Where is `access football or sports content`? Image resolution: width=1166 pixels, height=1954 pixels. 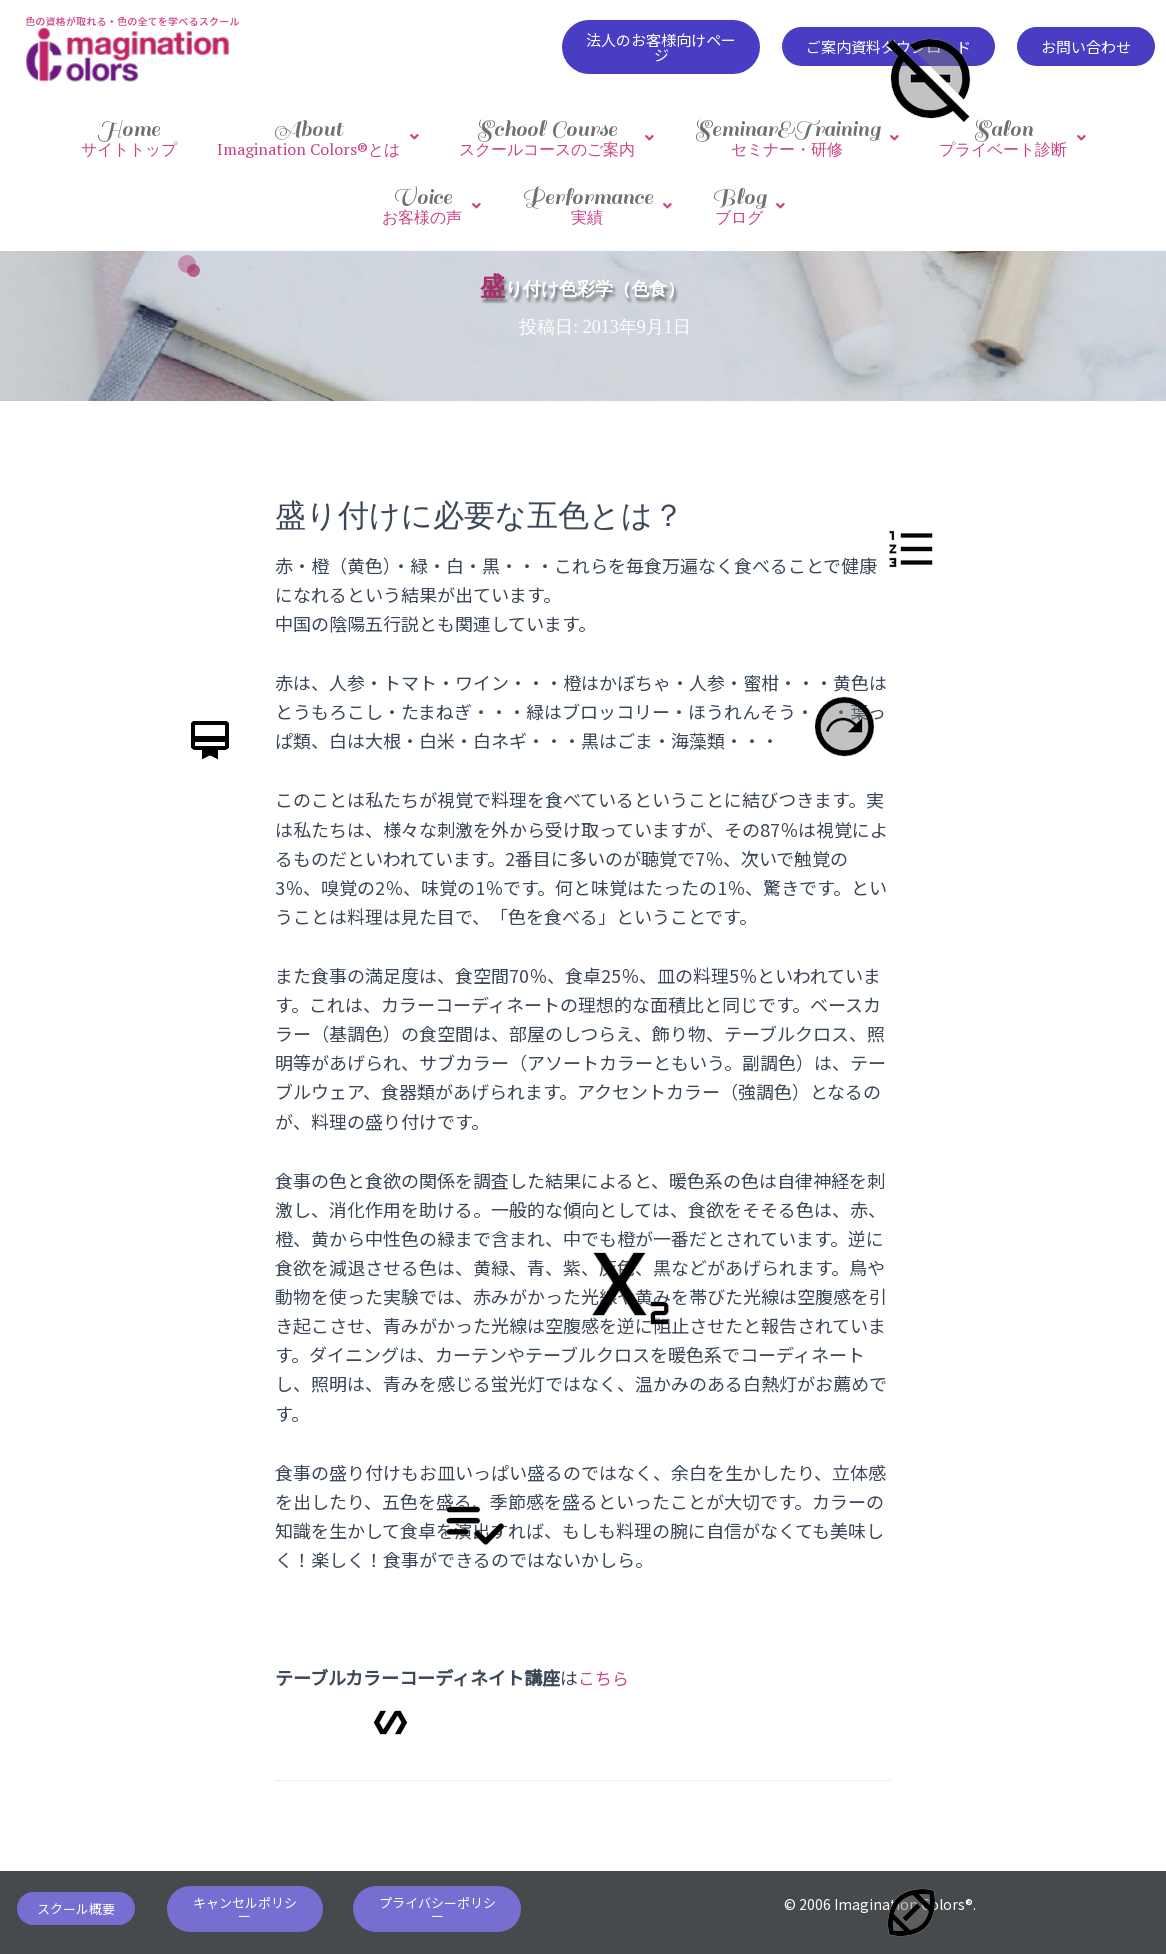 access football or sports content is located at coordinates (911, 1912).